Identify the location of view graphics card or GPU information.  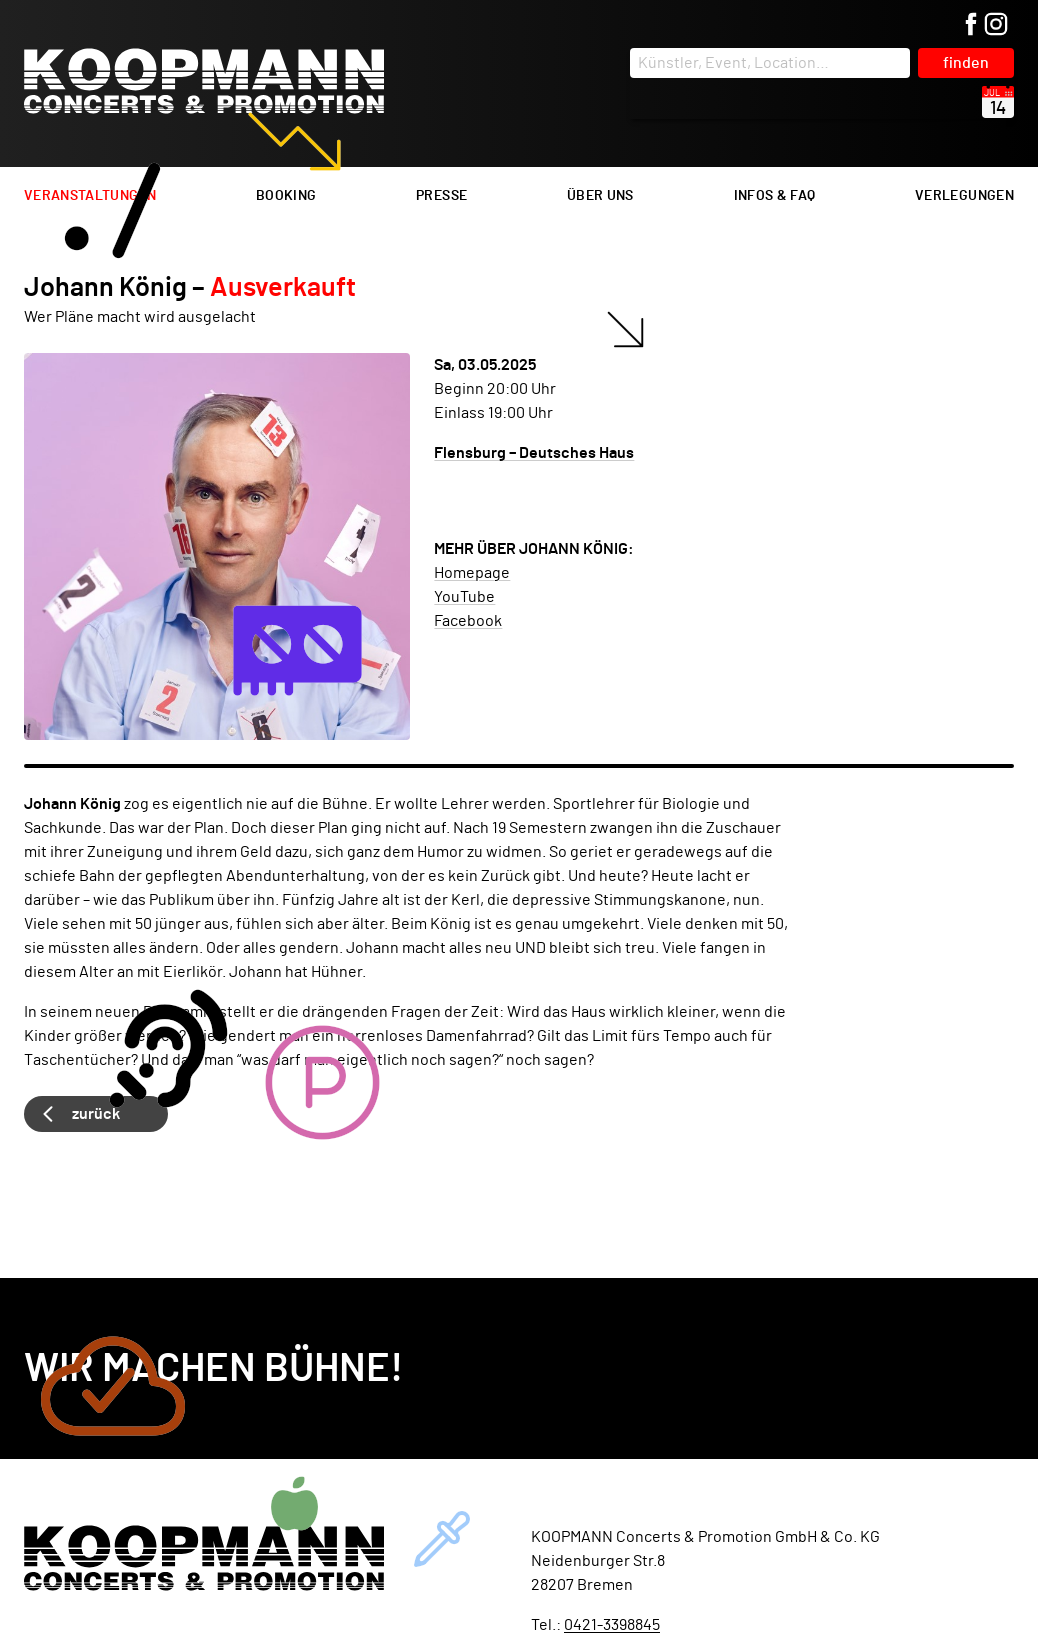
(297, 648).